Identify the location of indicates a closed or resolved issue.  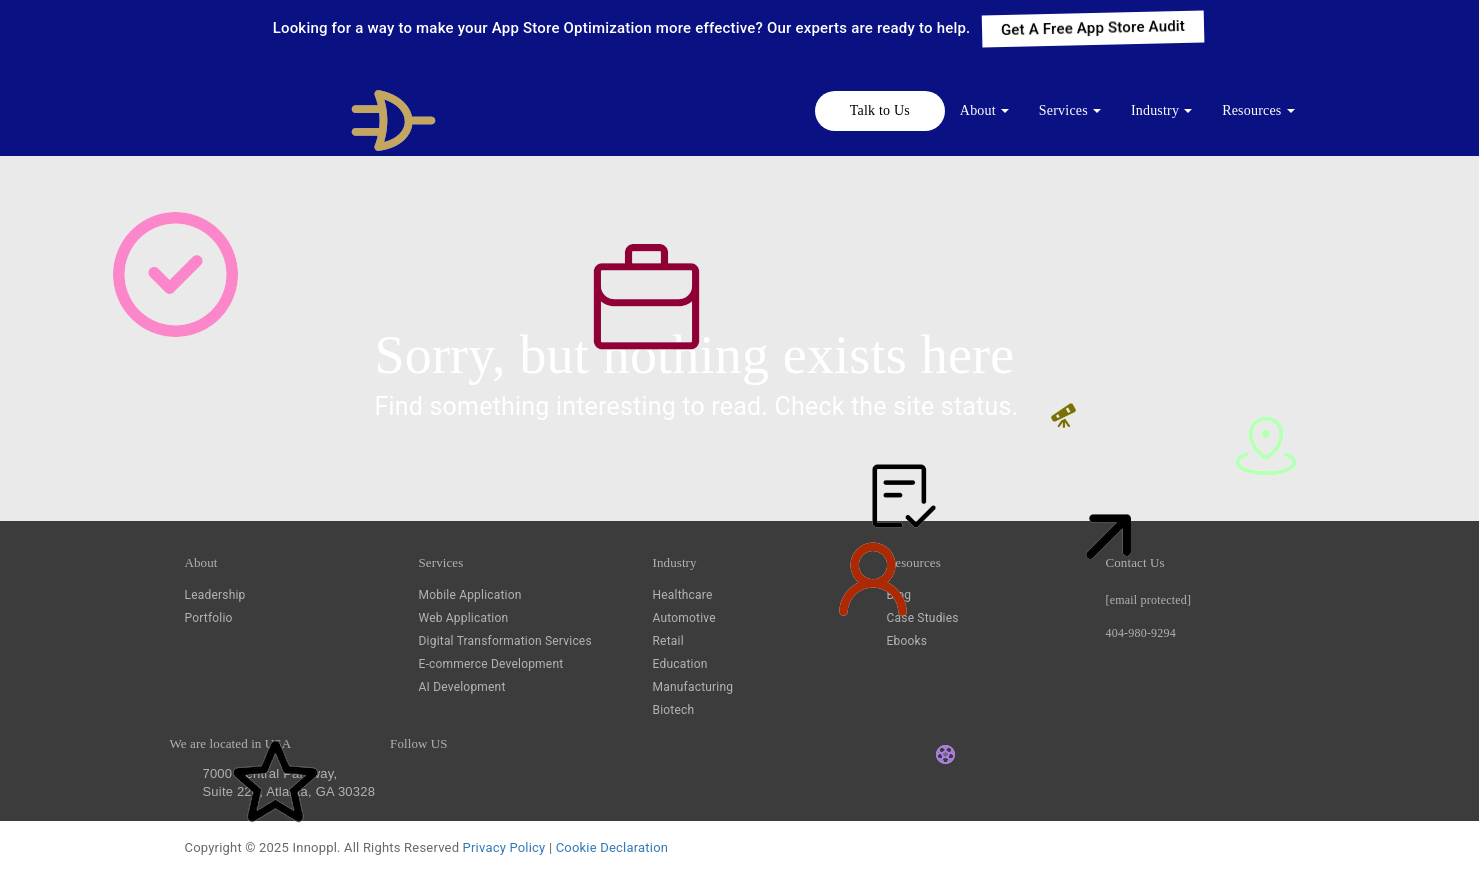
(175, 274).